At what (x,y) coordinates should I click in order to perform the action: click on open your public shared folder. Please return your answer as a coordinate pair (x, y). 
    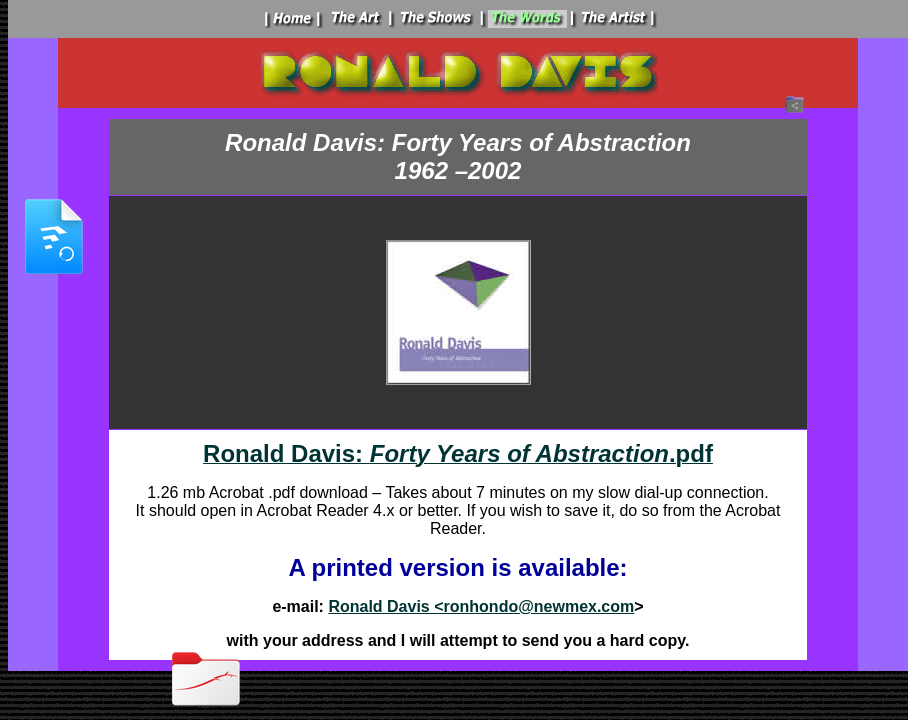
    Looking at the image, I should click on (795, 104).